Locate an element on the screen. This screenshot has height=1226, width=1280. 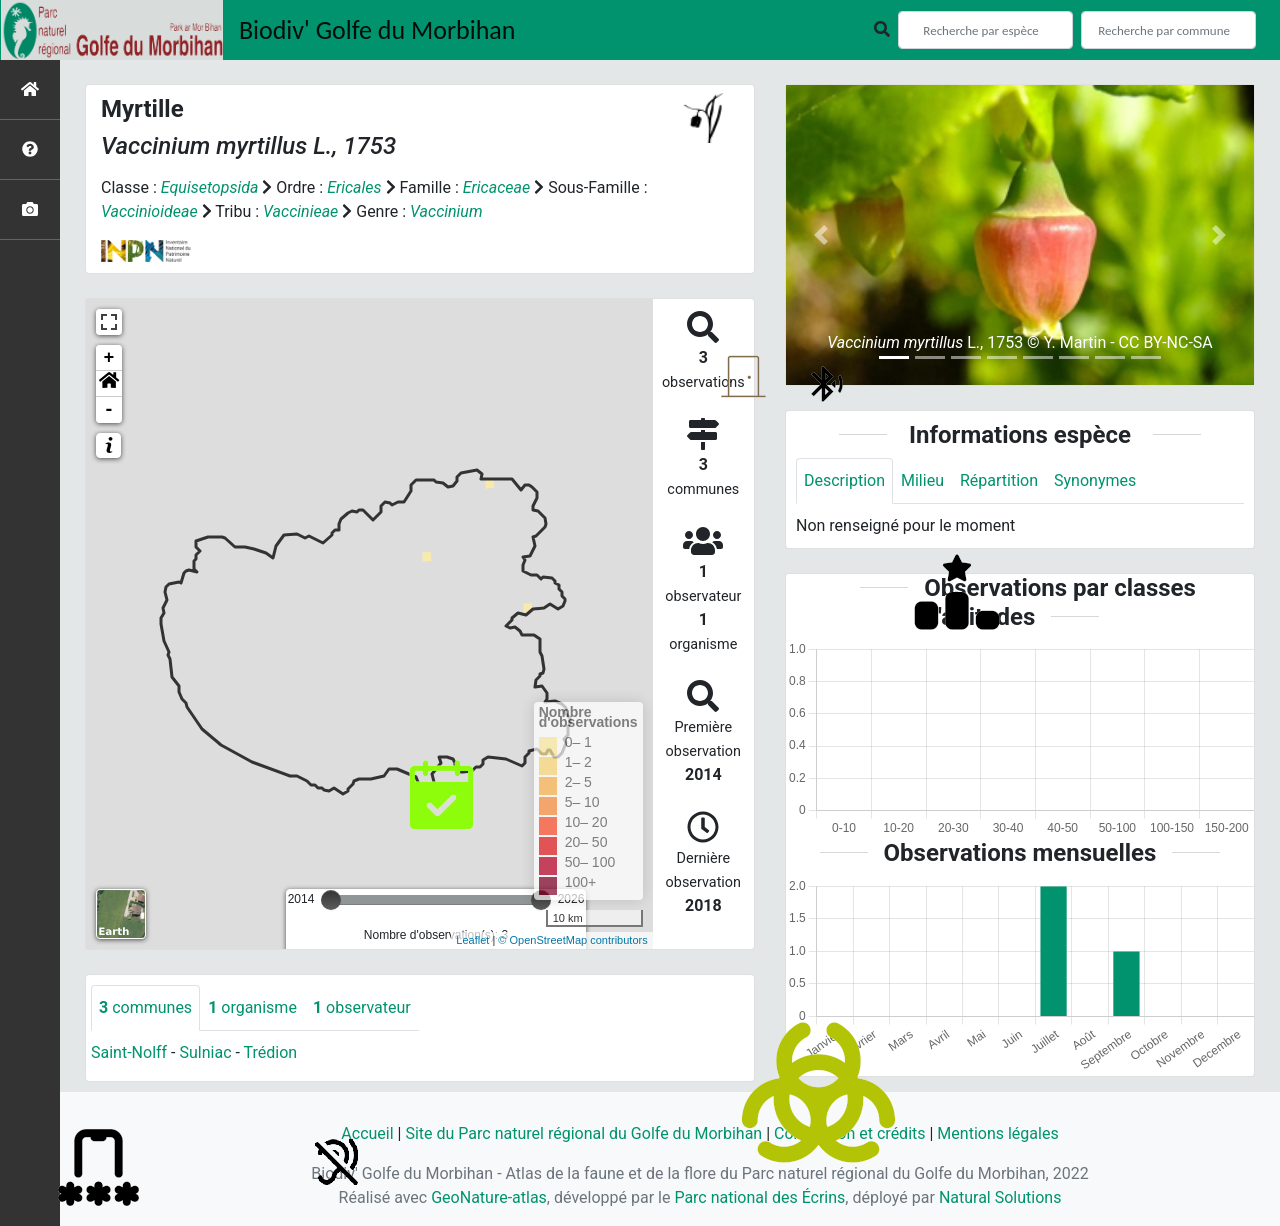
bluetooth audio is currently active is located at coordinates (827, 384).